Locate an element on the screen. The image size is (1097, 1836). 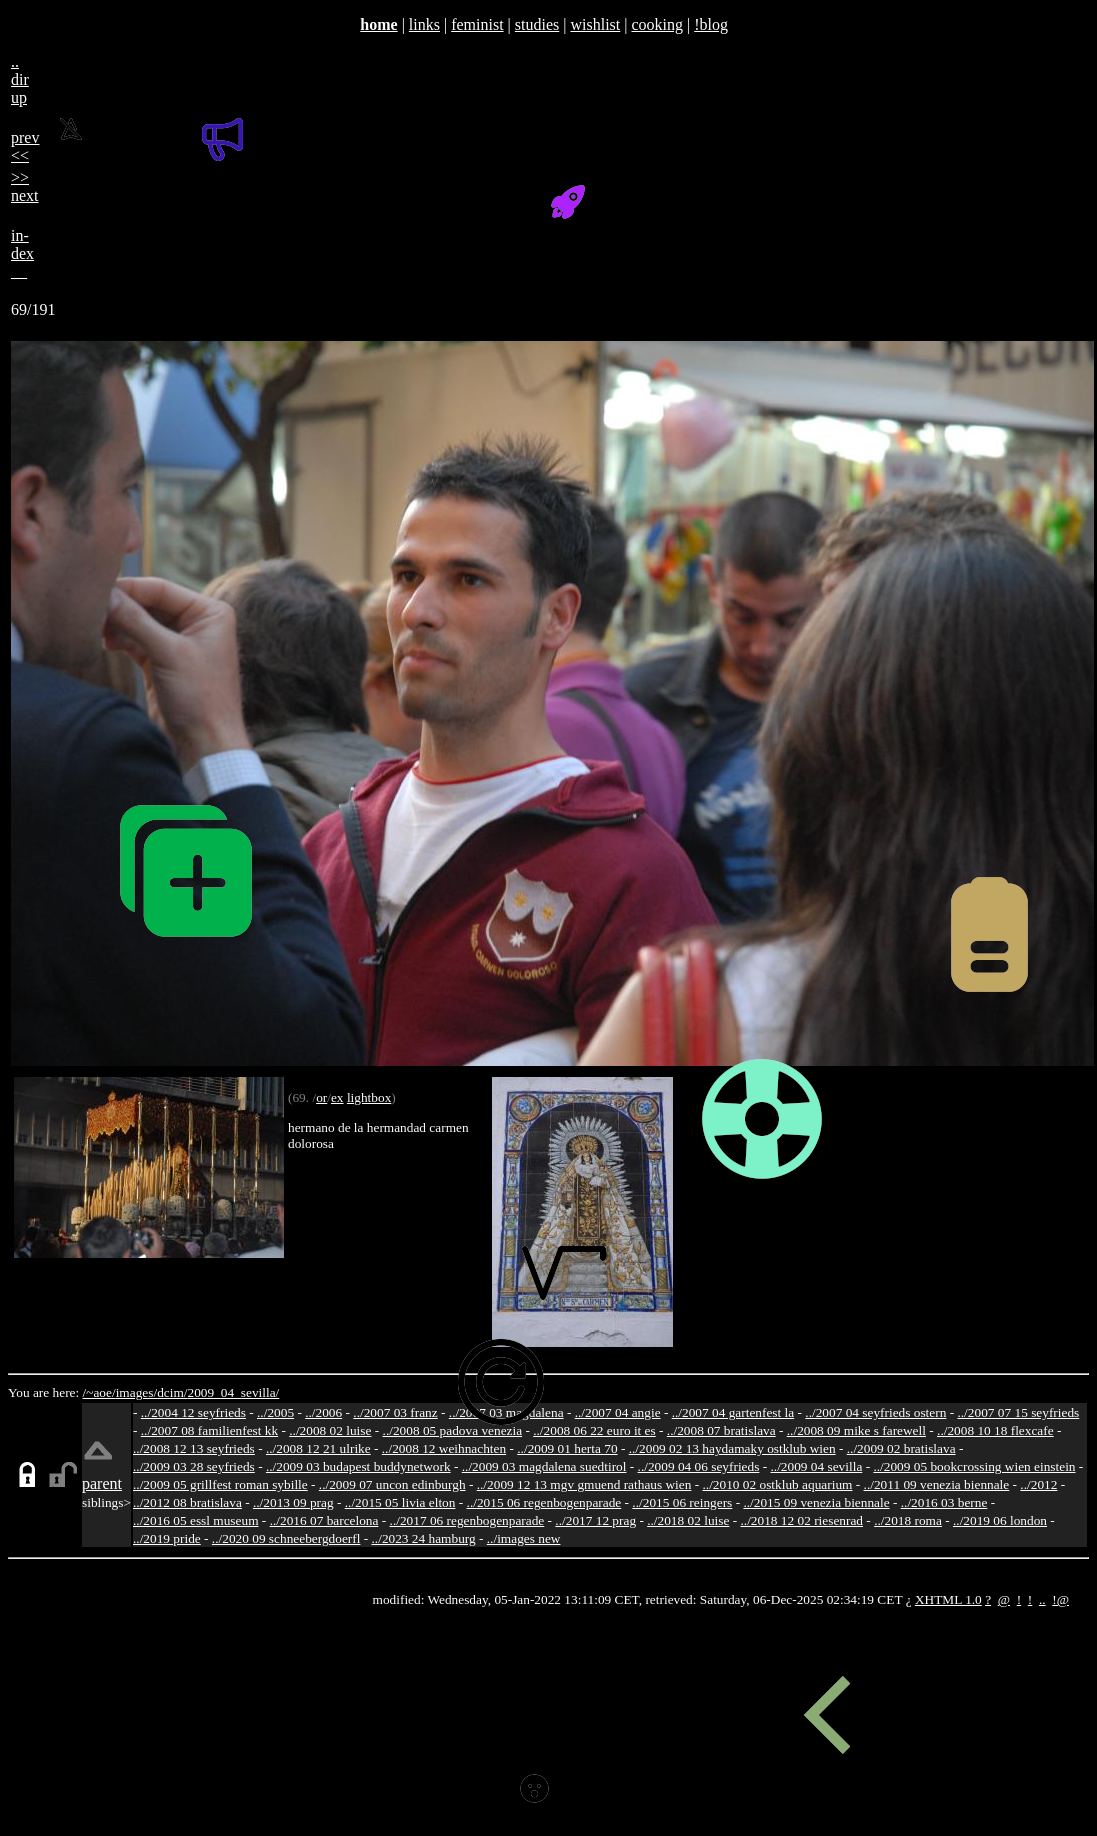
refresh or reload content is located at coordinates (501, 1382).